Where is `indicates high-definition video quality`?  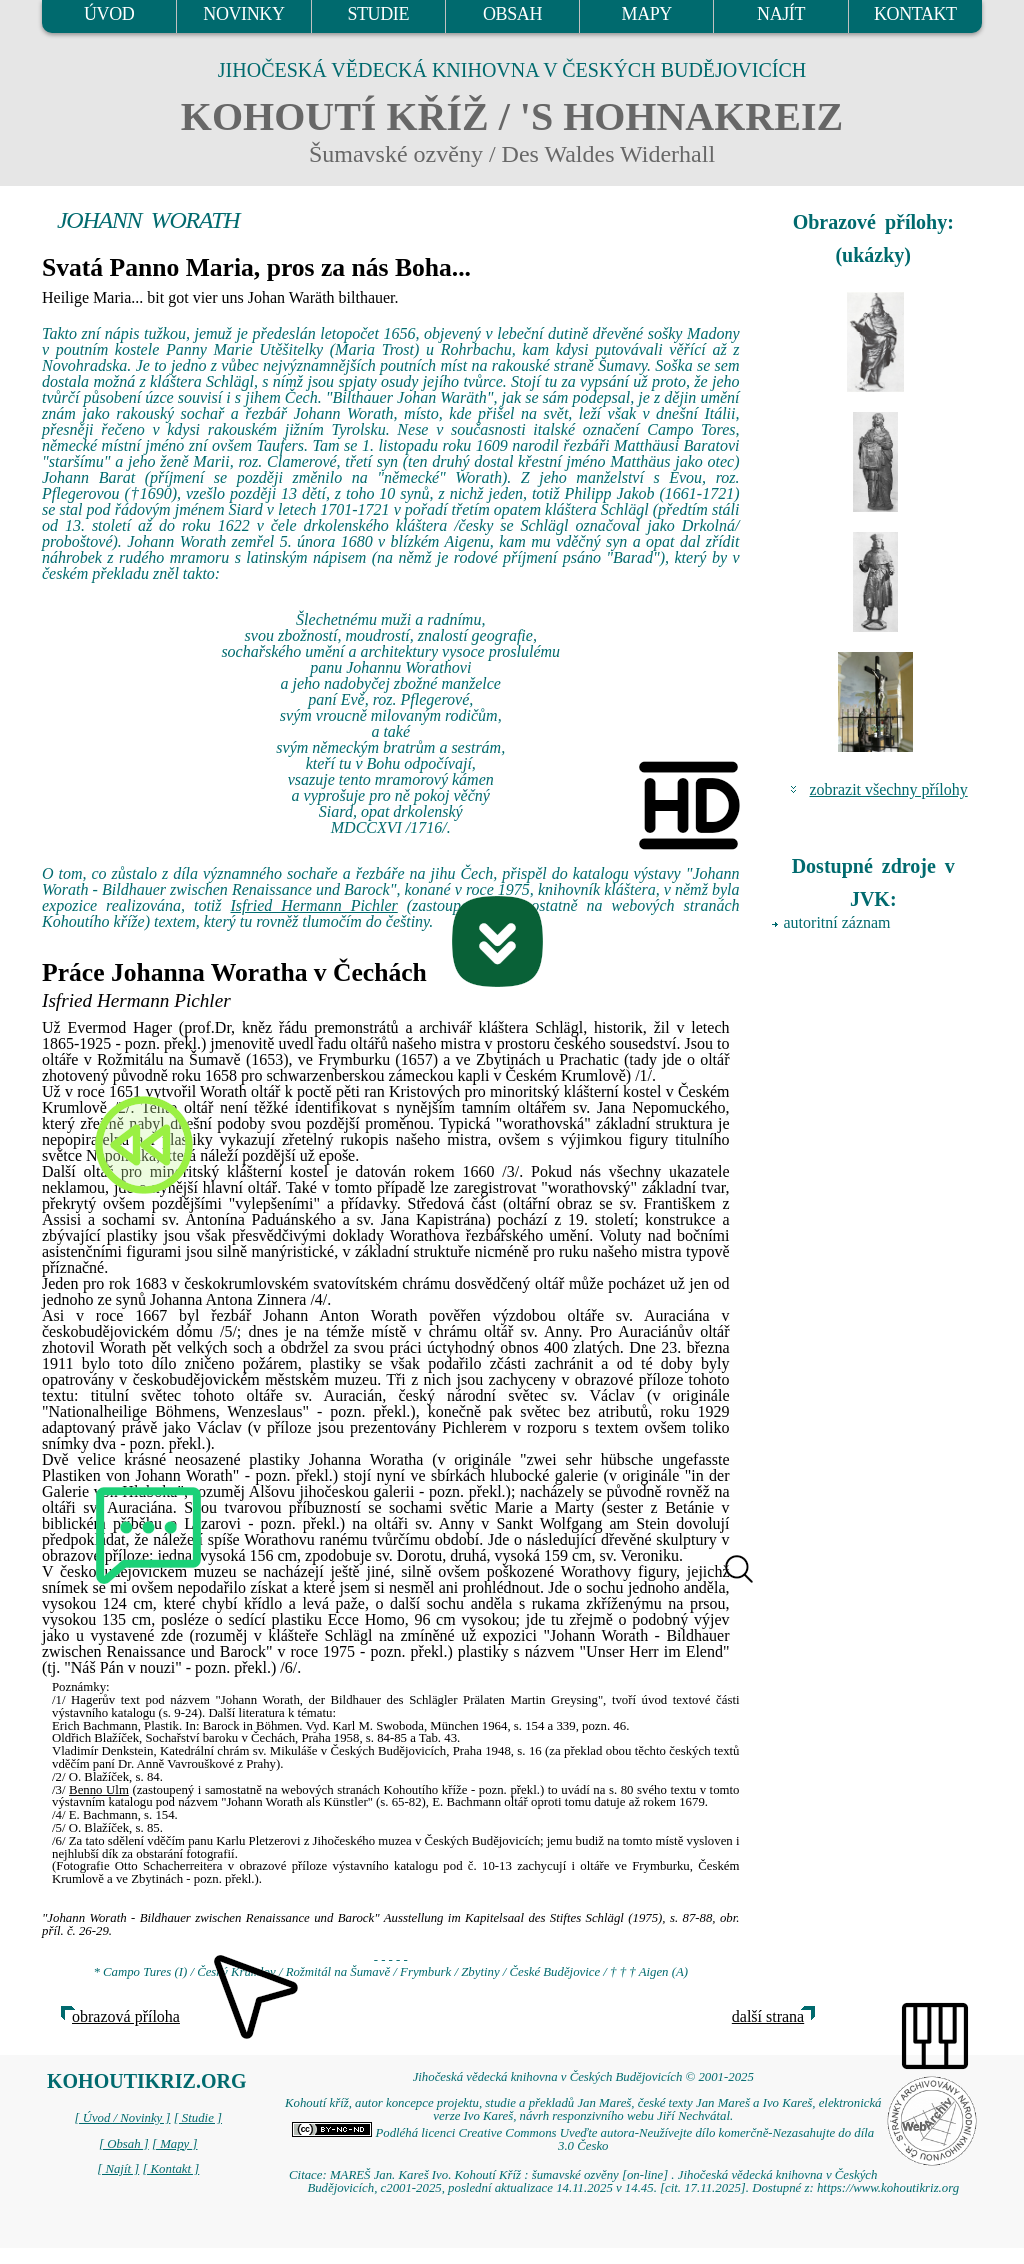 indicates high-definition video quality is located at coordinates (688, 805).